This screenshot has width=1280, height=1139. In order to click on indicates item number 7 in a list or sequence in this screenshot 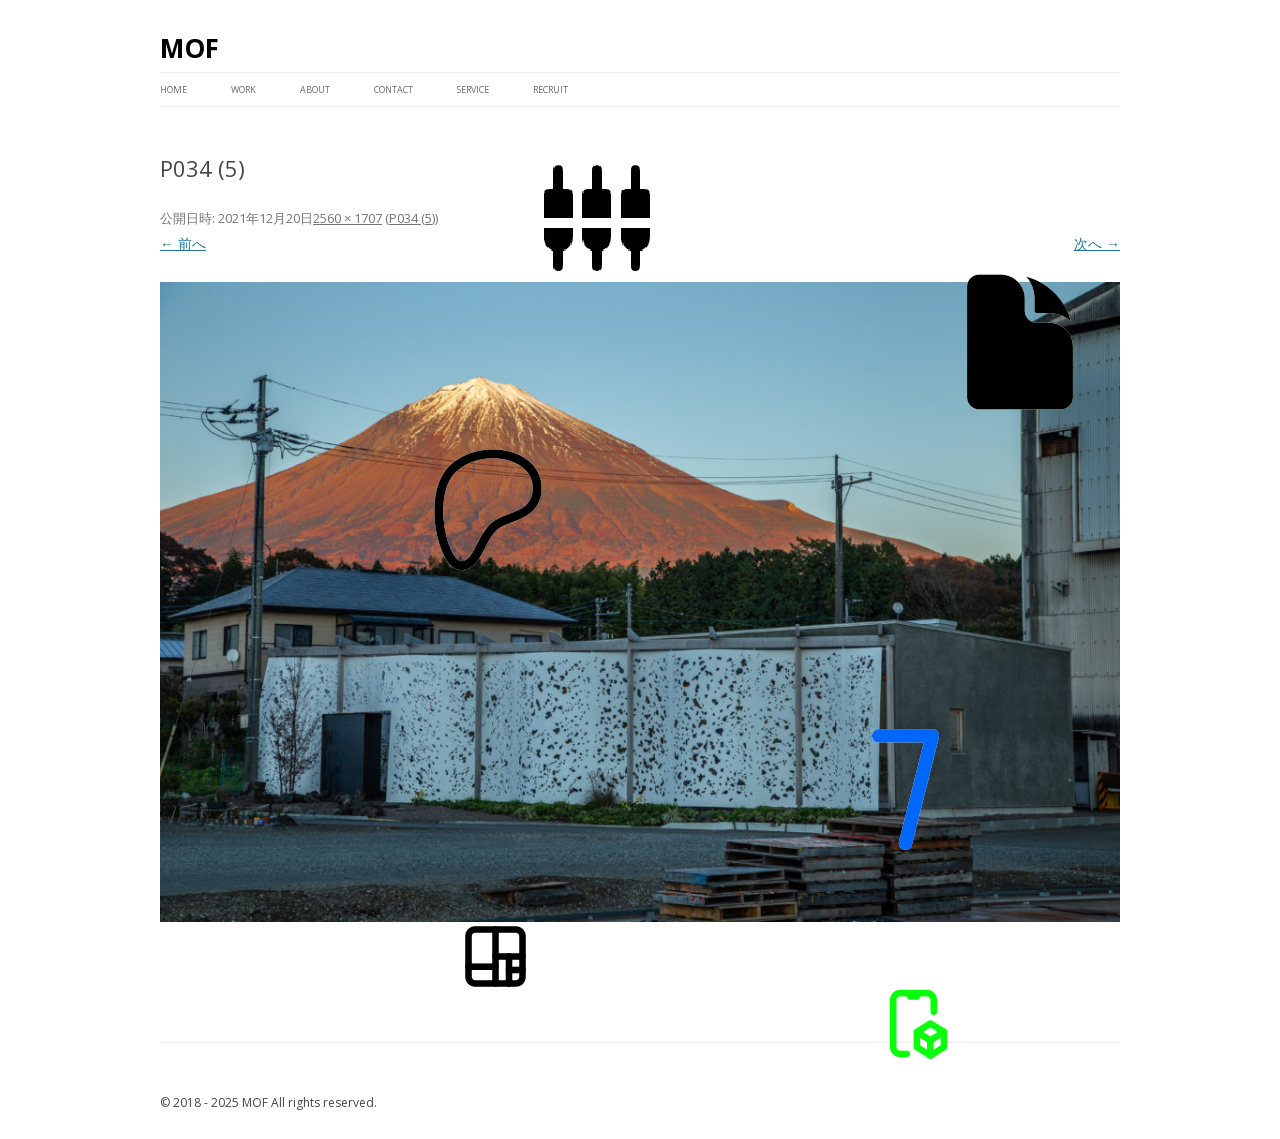, I will do `click(905, 789)`.